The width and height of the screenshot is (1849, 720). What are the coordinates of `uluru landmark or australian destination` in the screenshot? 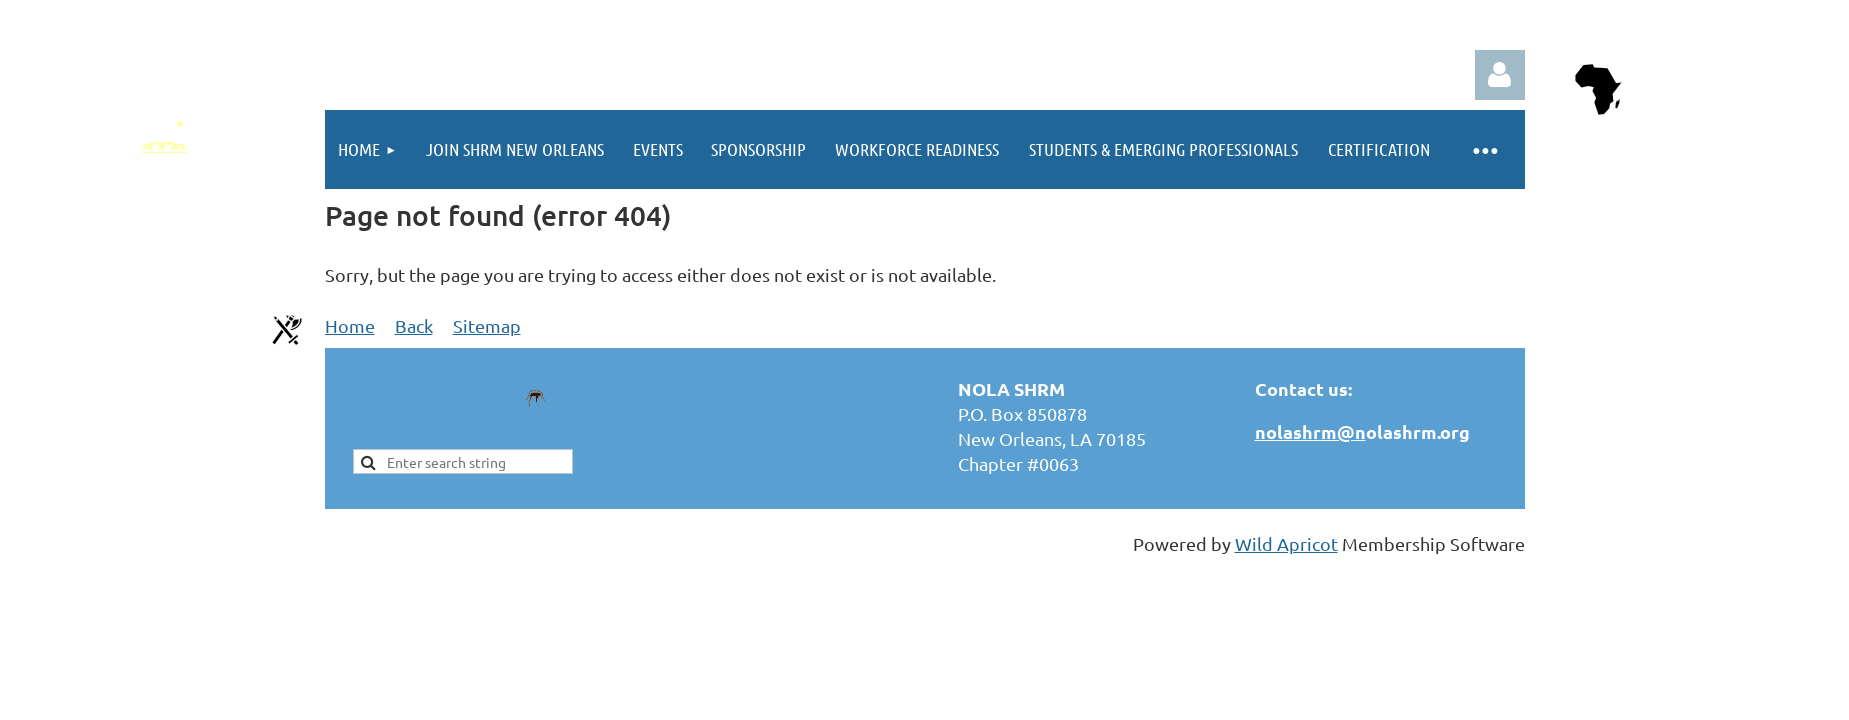 It's located at (164, 139).